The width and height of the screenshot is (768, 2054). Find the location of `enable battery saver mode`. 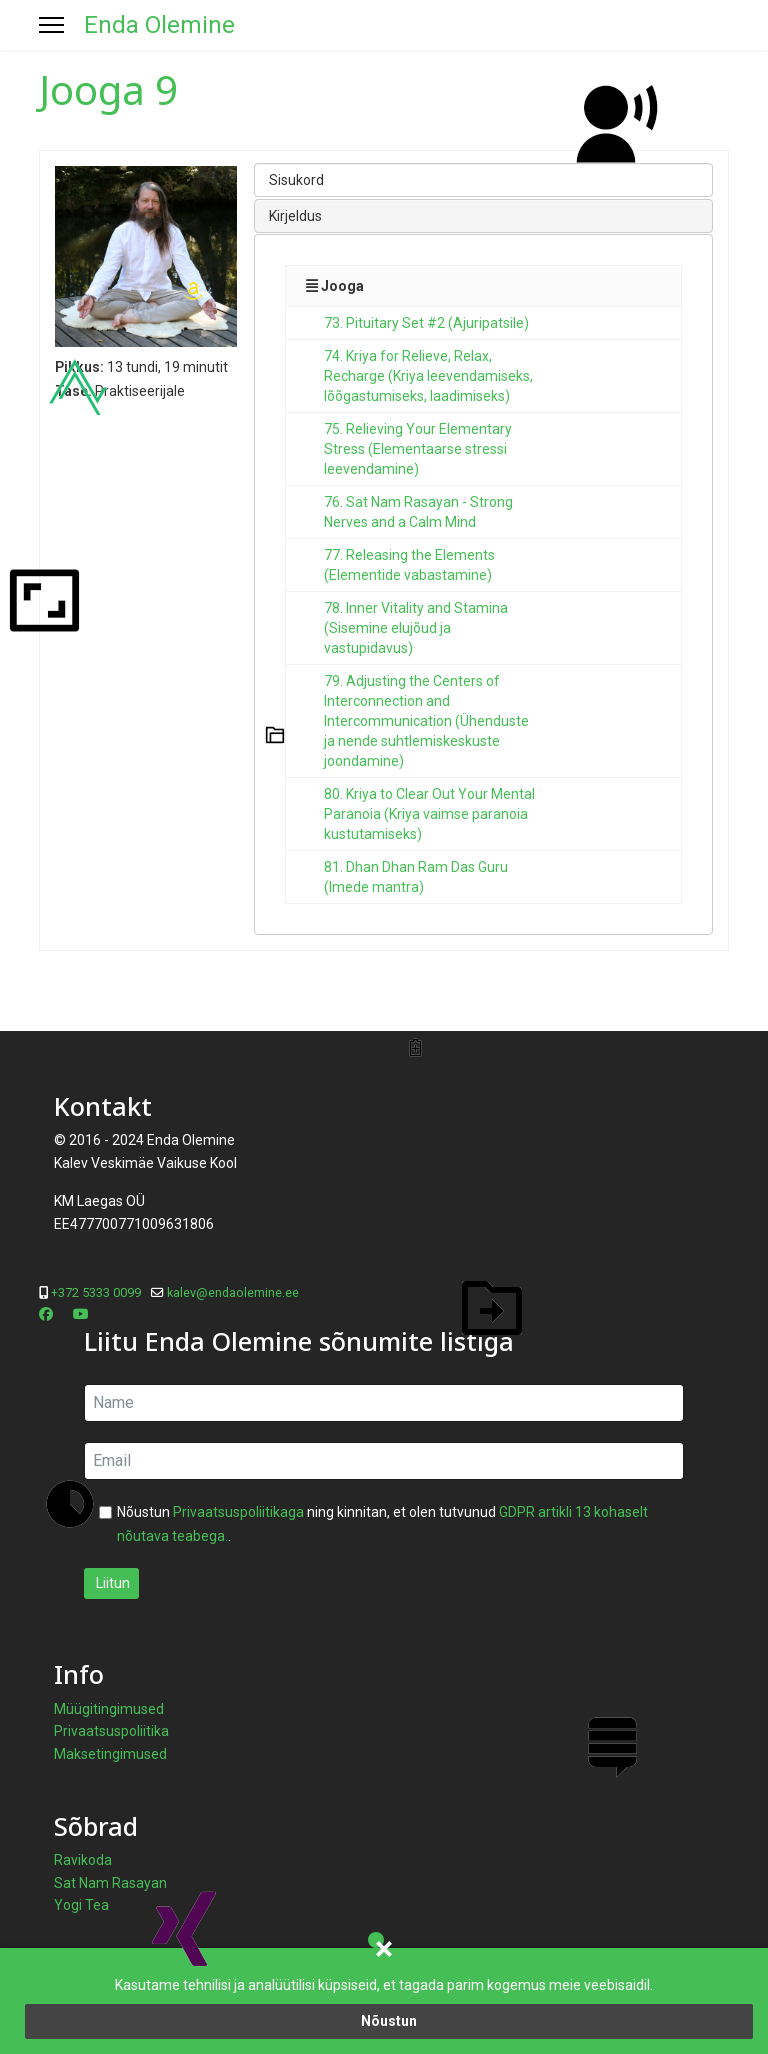

enable battery saver mode is located at coordinates (415, 1047).